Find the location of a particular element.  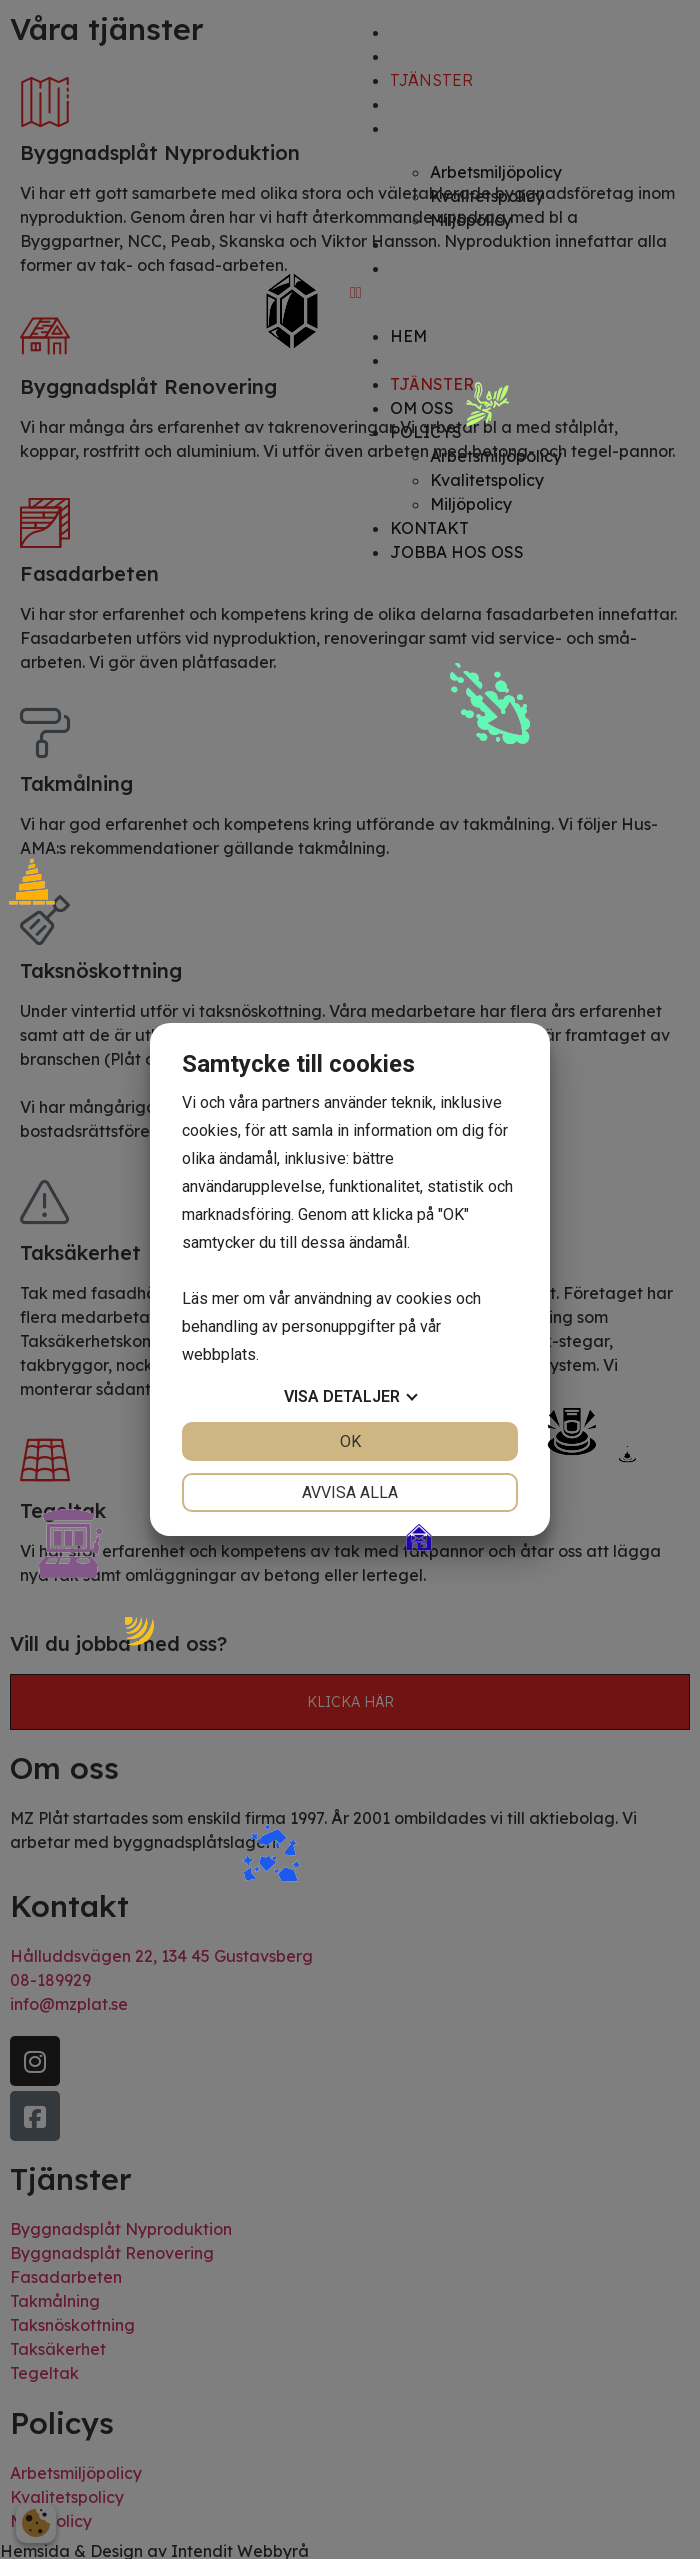

find nearby post office locations is located at coordinates (419, 1537).